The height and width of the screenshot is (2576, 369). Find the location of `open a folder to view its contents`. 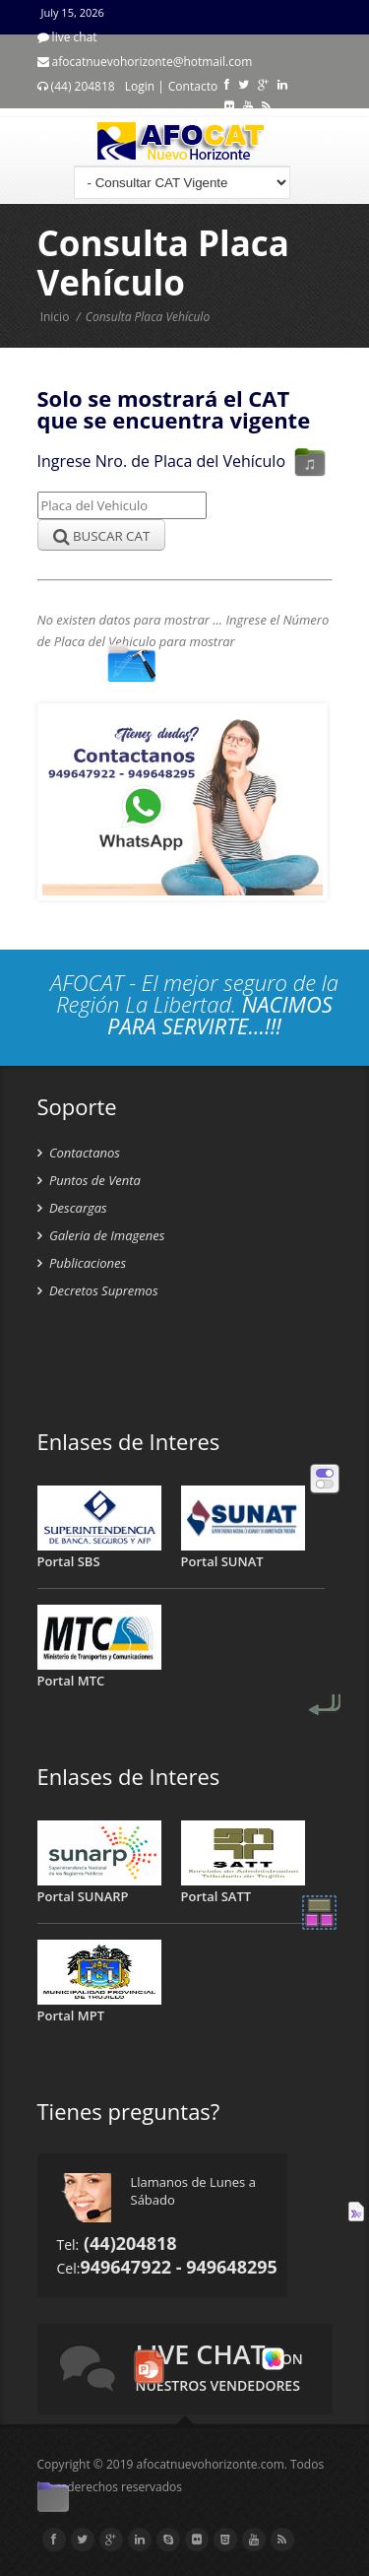

open a folder to view its contents is located at coordinates (53, 2497).